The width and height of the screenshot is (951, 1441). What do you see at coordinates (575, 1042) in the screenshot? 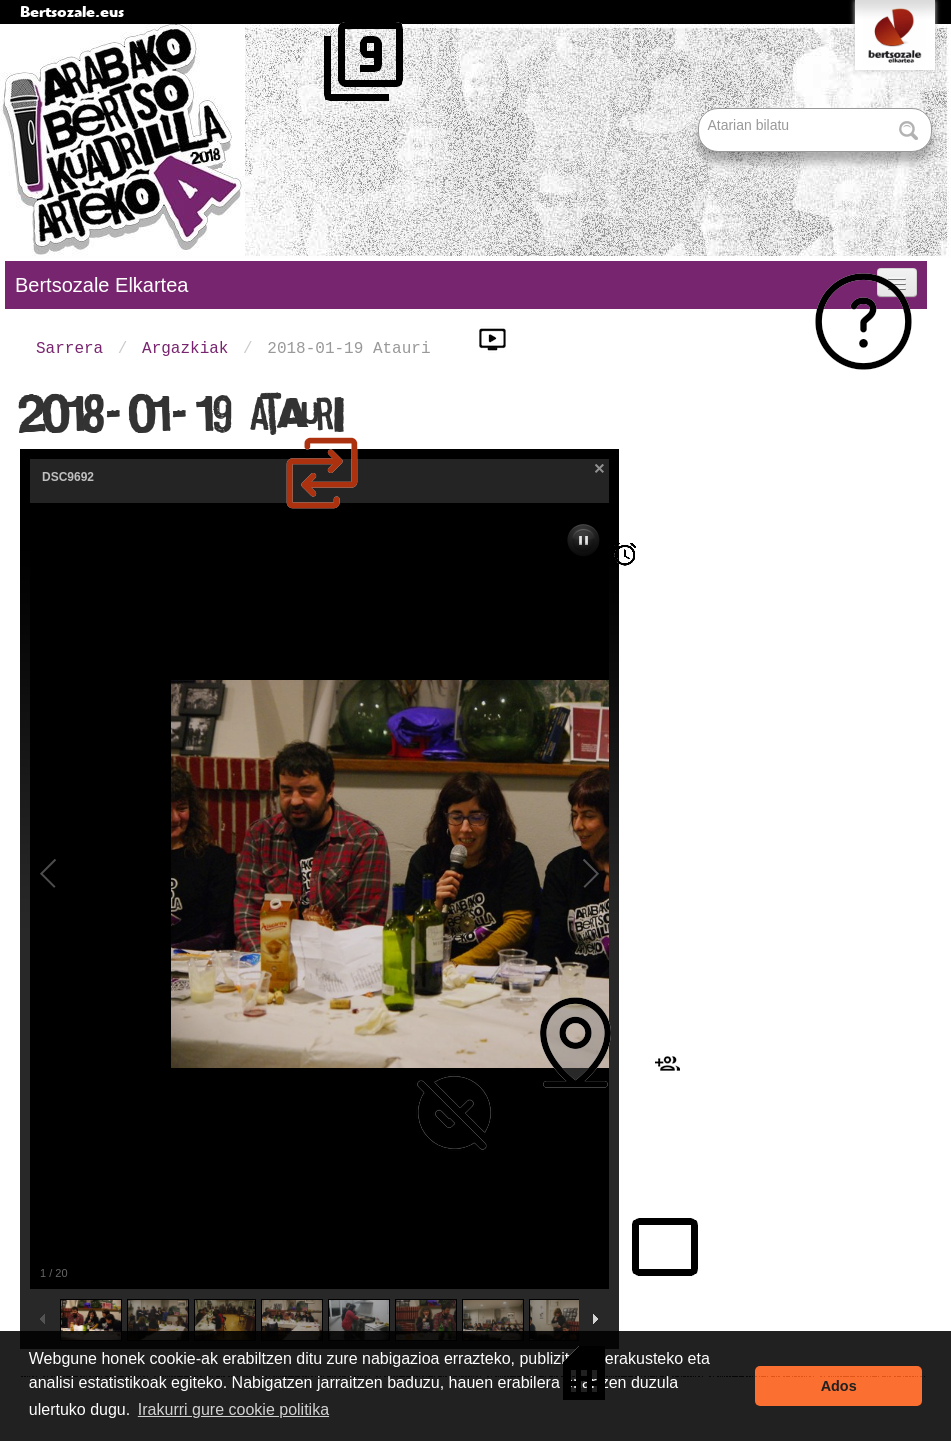
I see `view location on map` at bounding box center [575, 1042].